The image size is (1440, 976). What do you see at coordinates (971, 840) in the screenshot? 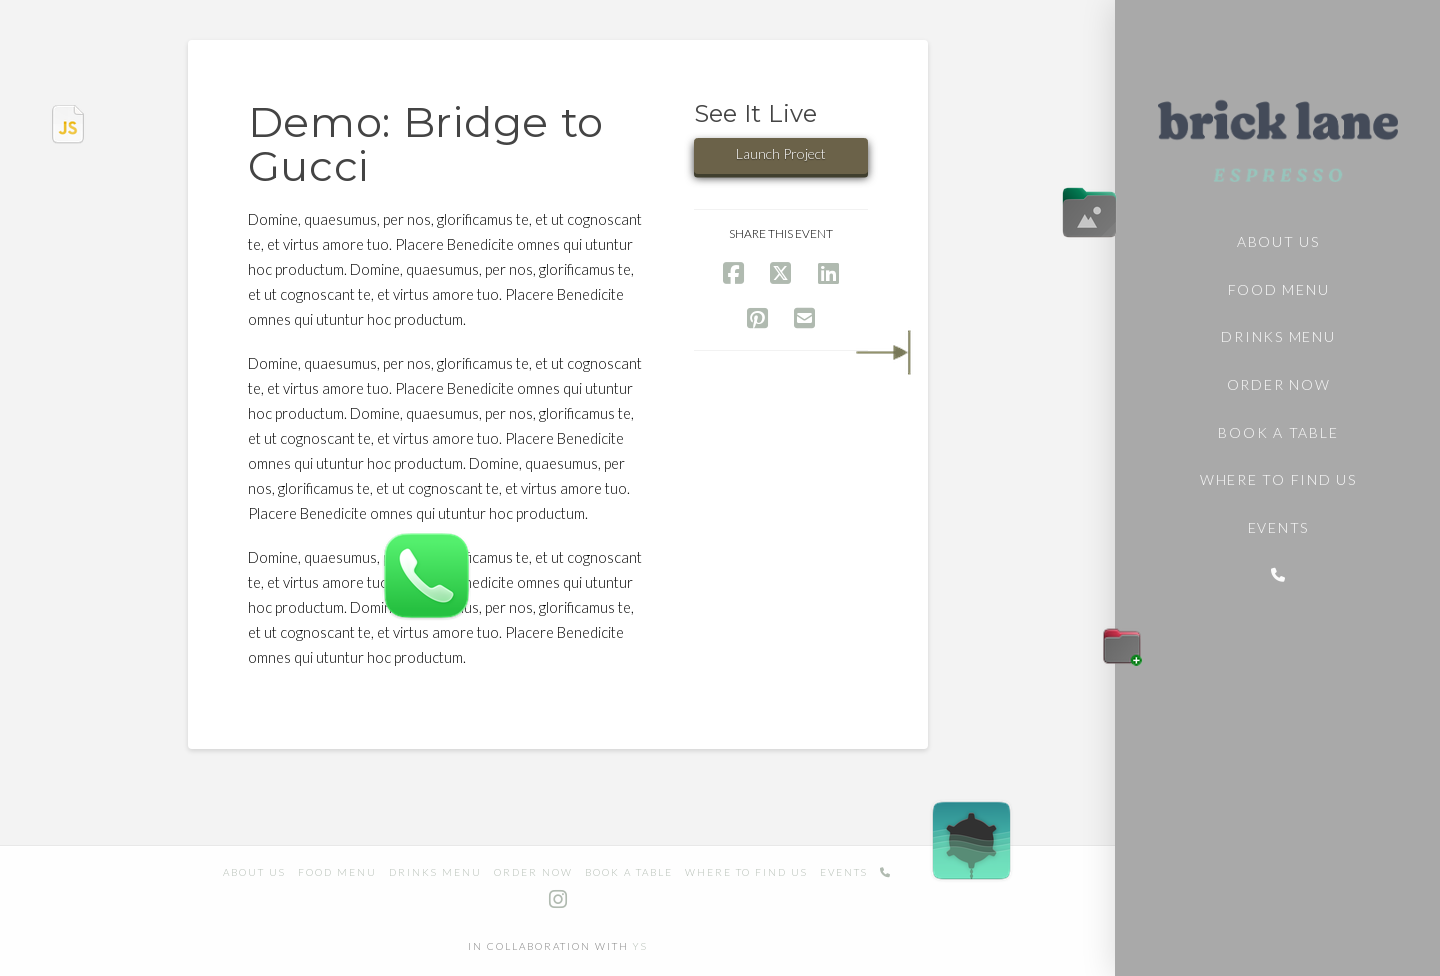
I see `launch gnome mines game` at bounding box center [971, 840].